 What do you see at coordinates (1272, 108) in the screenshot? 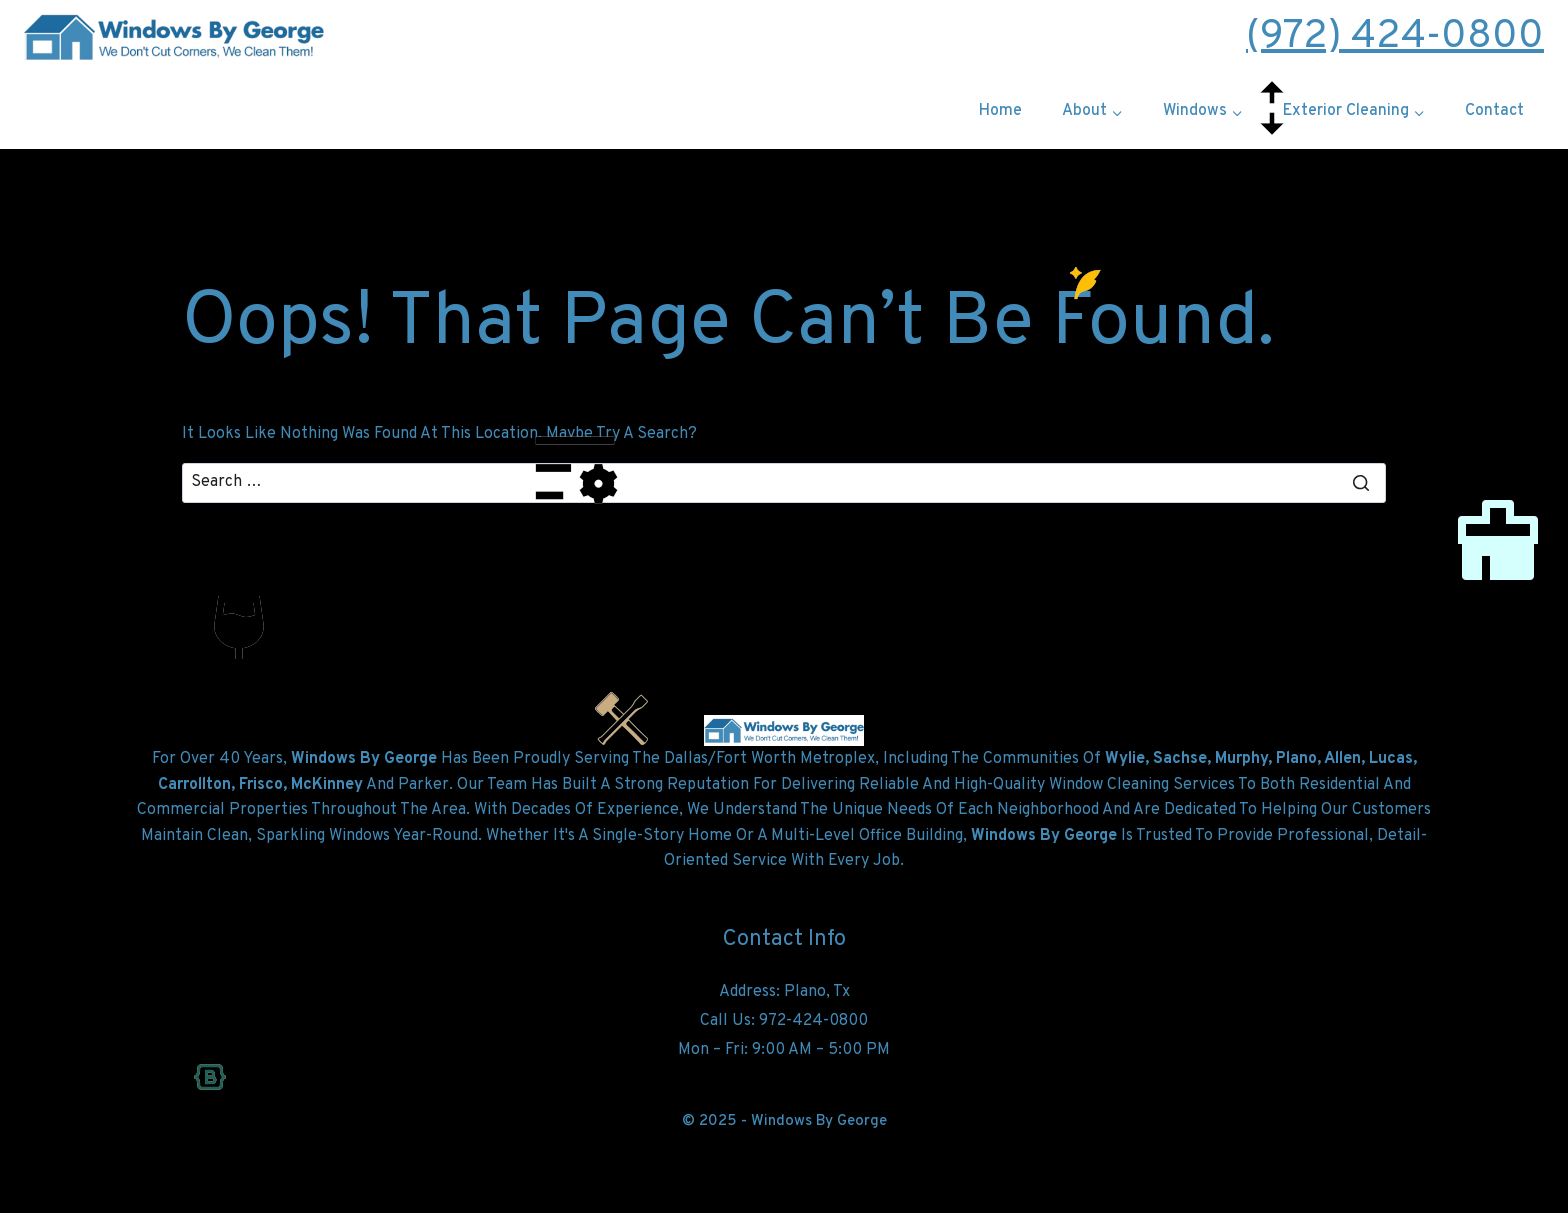
I see `expand content vertically` at bounding box center [1272, 108].